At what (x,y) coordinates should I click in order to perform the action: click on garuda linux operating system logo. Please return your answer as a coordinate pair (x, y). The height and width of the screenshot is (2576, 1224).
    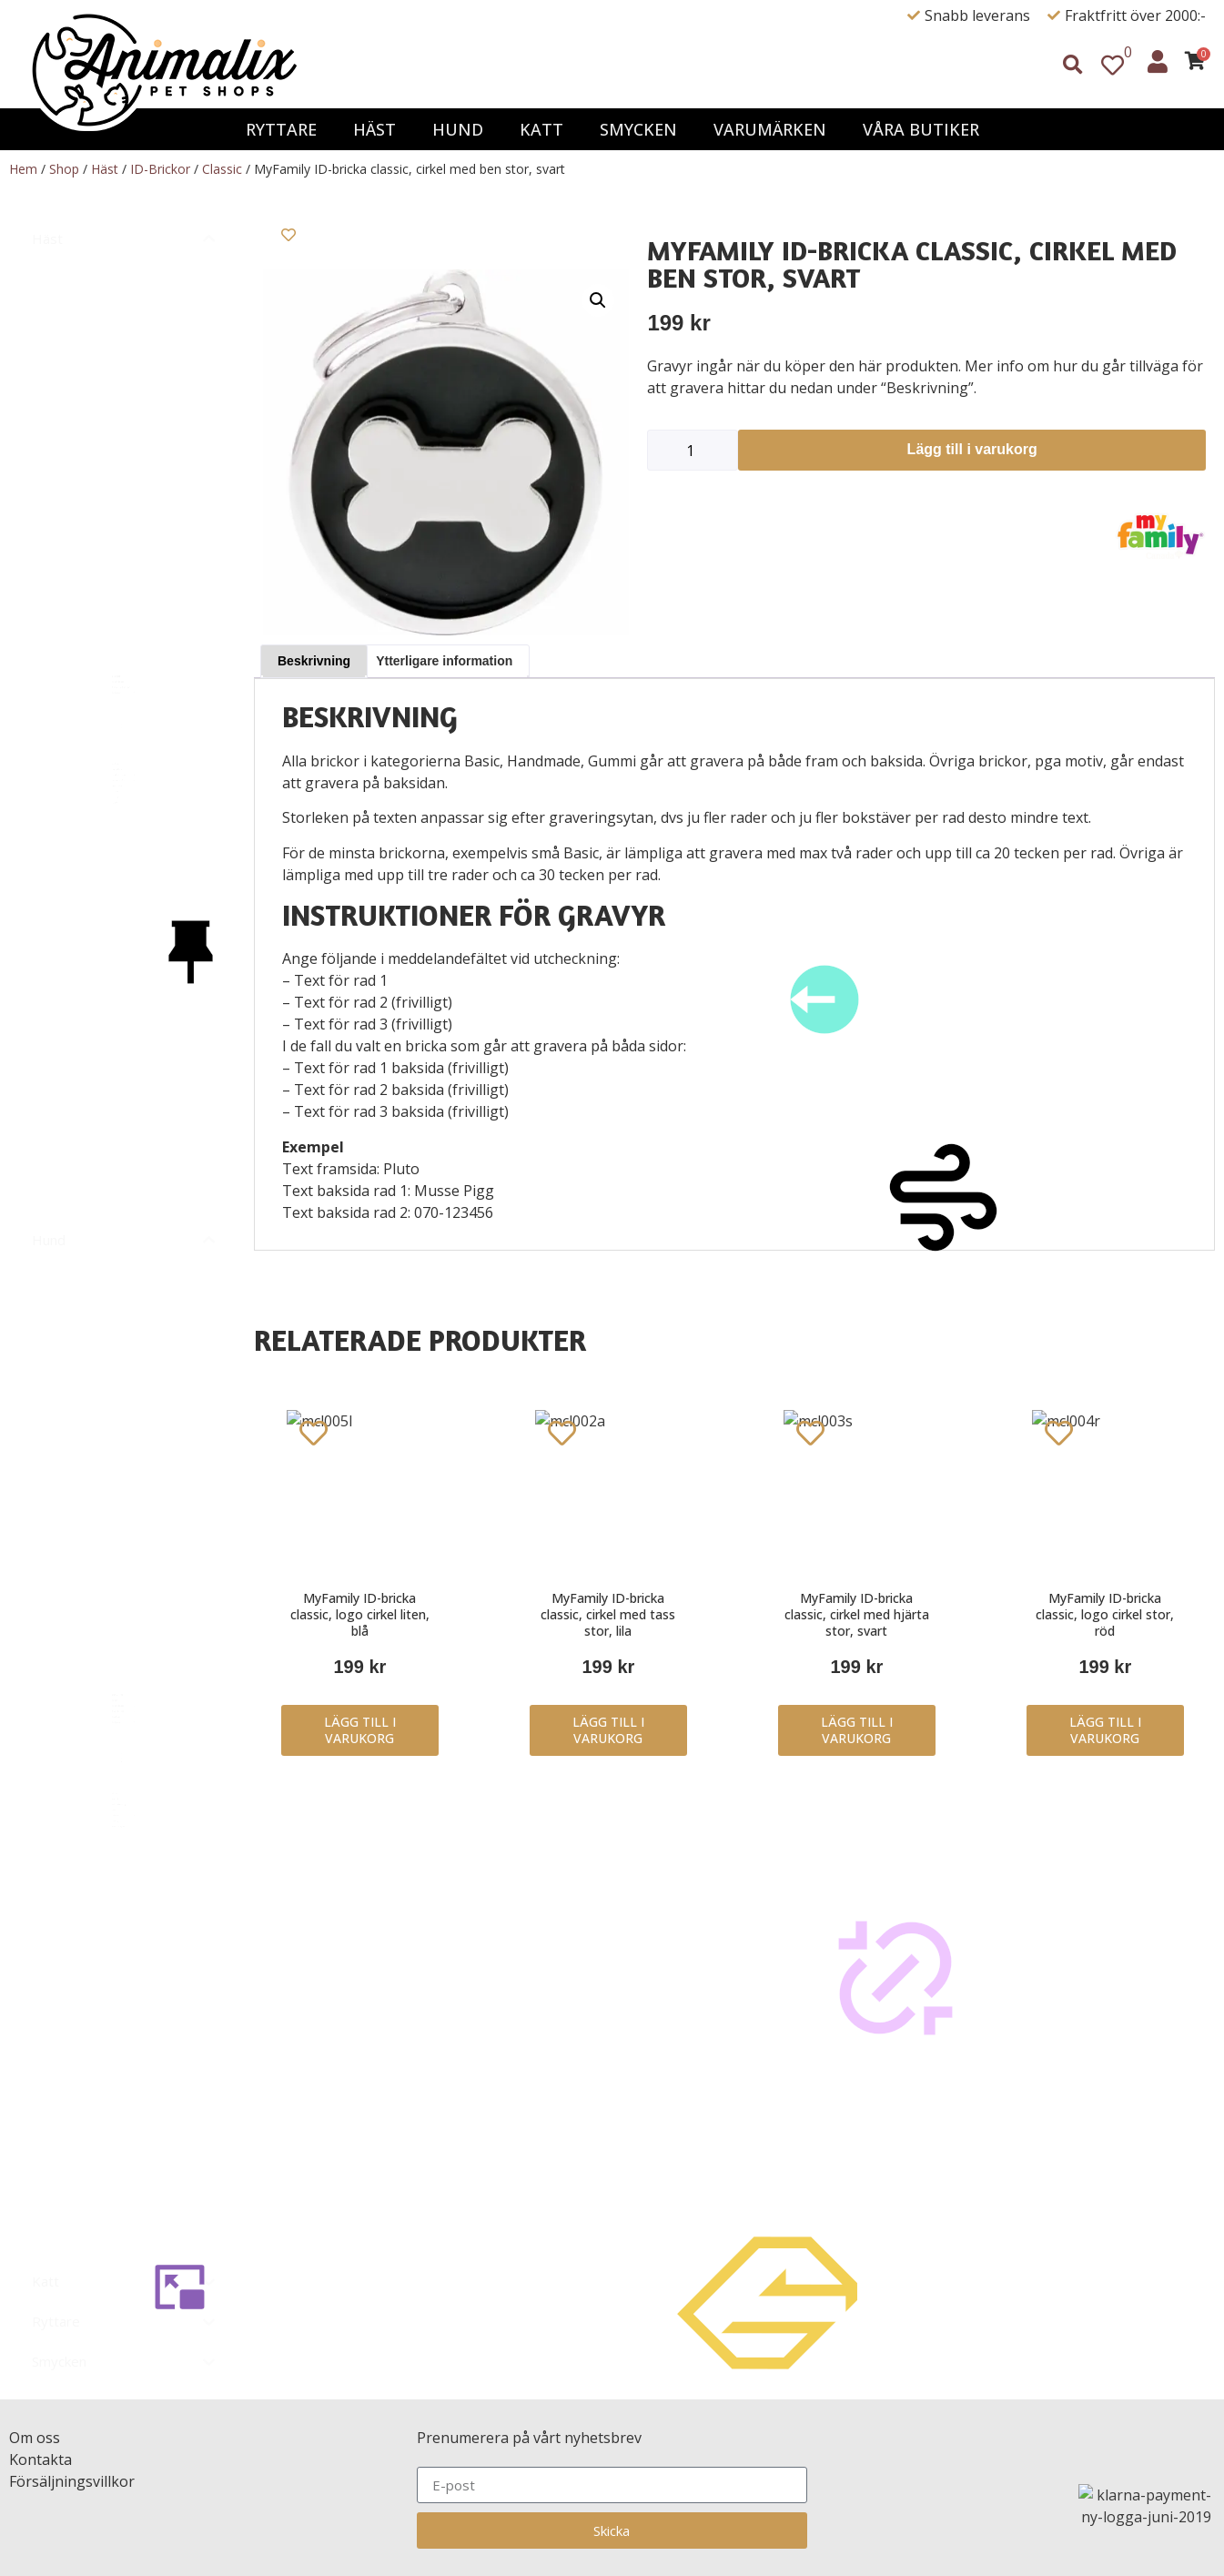
    Looking at the image, I should click on (767, 2303).